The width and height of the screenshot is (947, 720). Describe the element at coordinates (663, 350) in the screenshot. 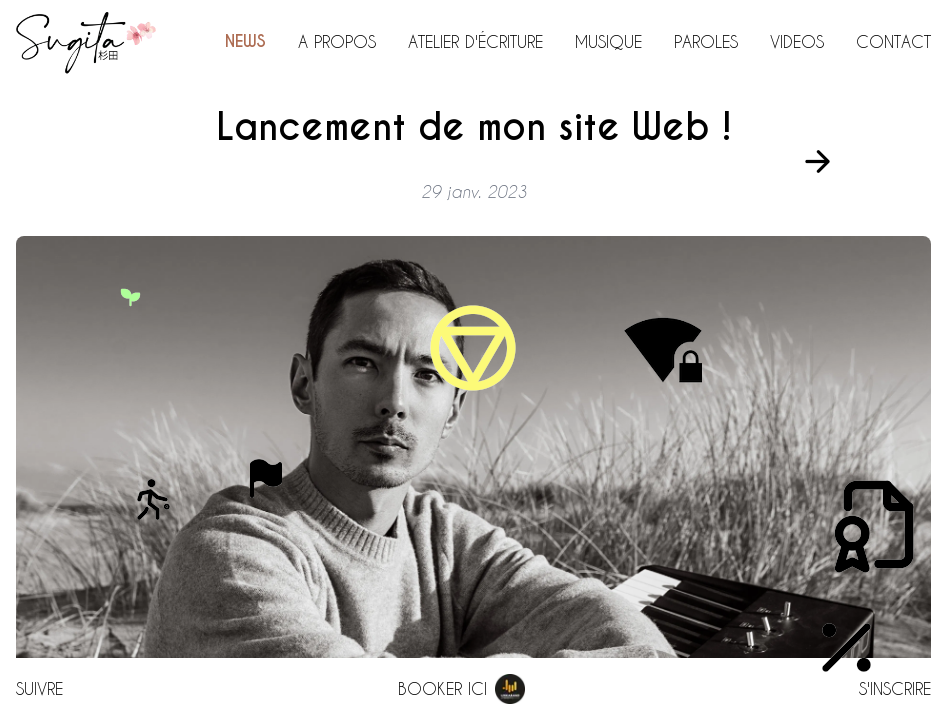

I see `connect to a password-protected wifi network` at that location.